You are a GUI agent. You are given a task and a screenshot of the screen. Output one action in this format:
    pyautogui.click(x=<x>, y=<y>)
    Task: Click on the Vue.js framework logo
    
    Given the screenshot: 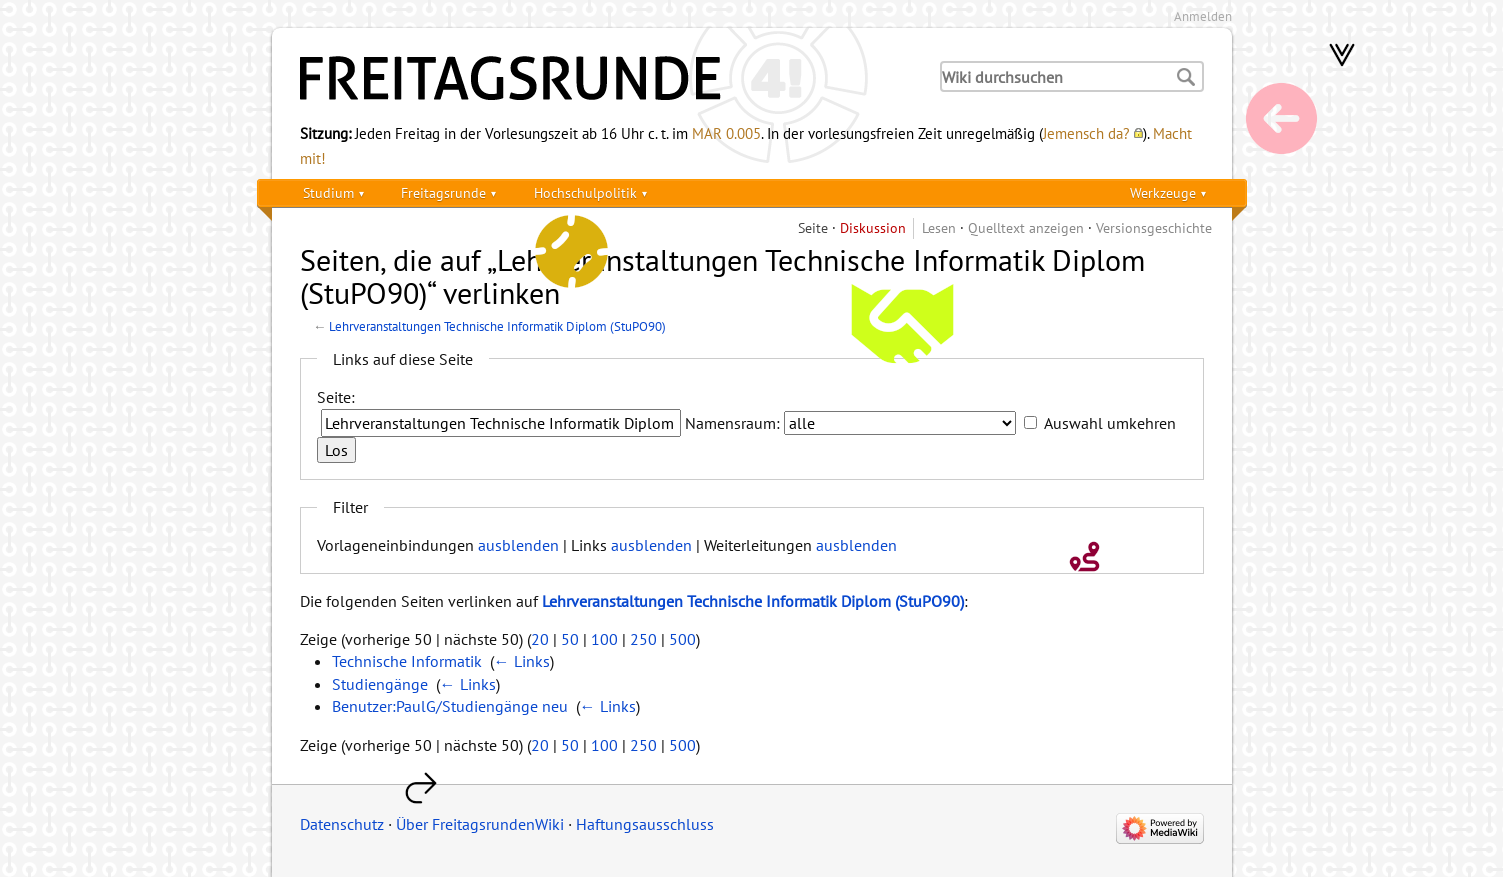 What is the action you would take?
    pyautogui.click(x=1342, y=55)
    